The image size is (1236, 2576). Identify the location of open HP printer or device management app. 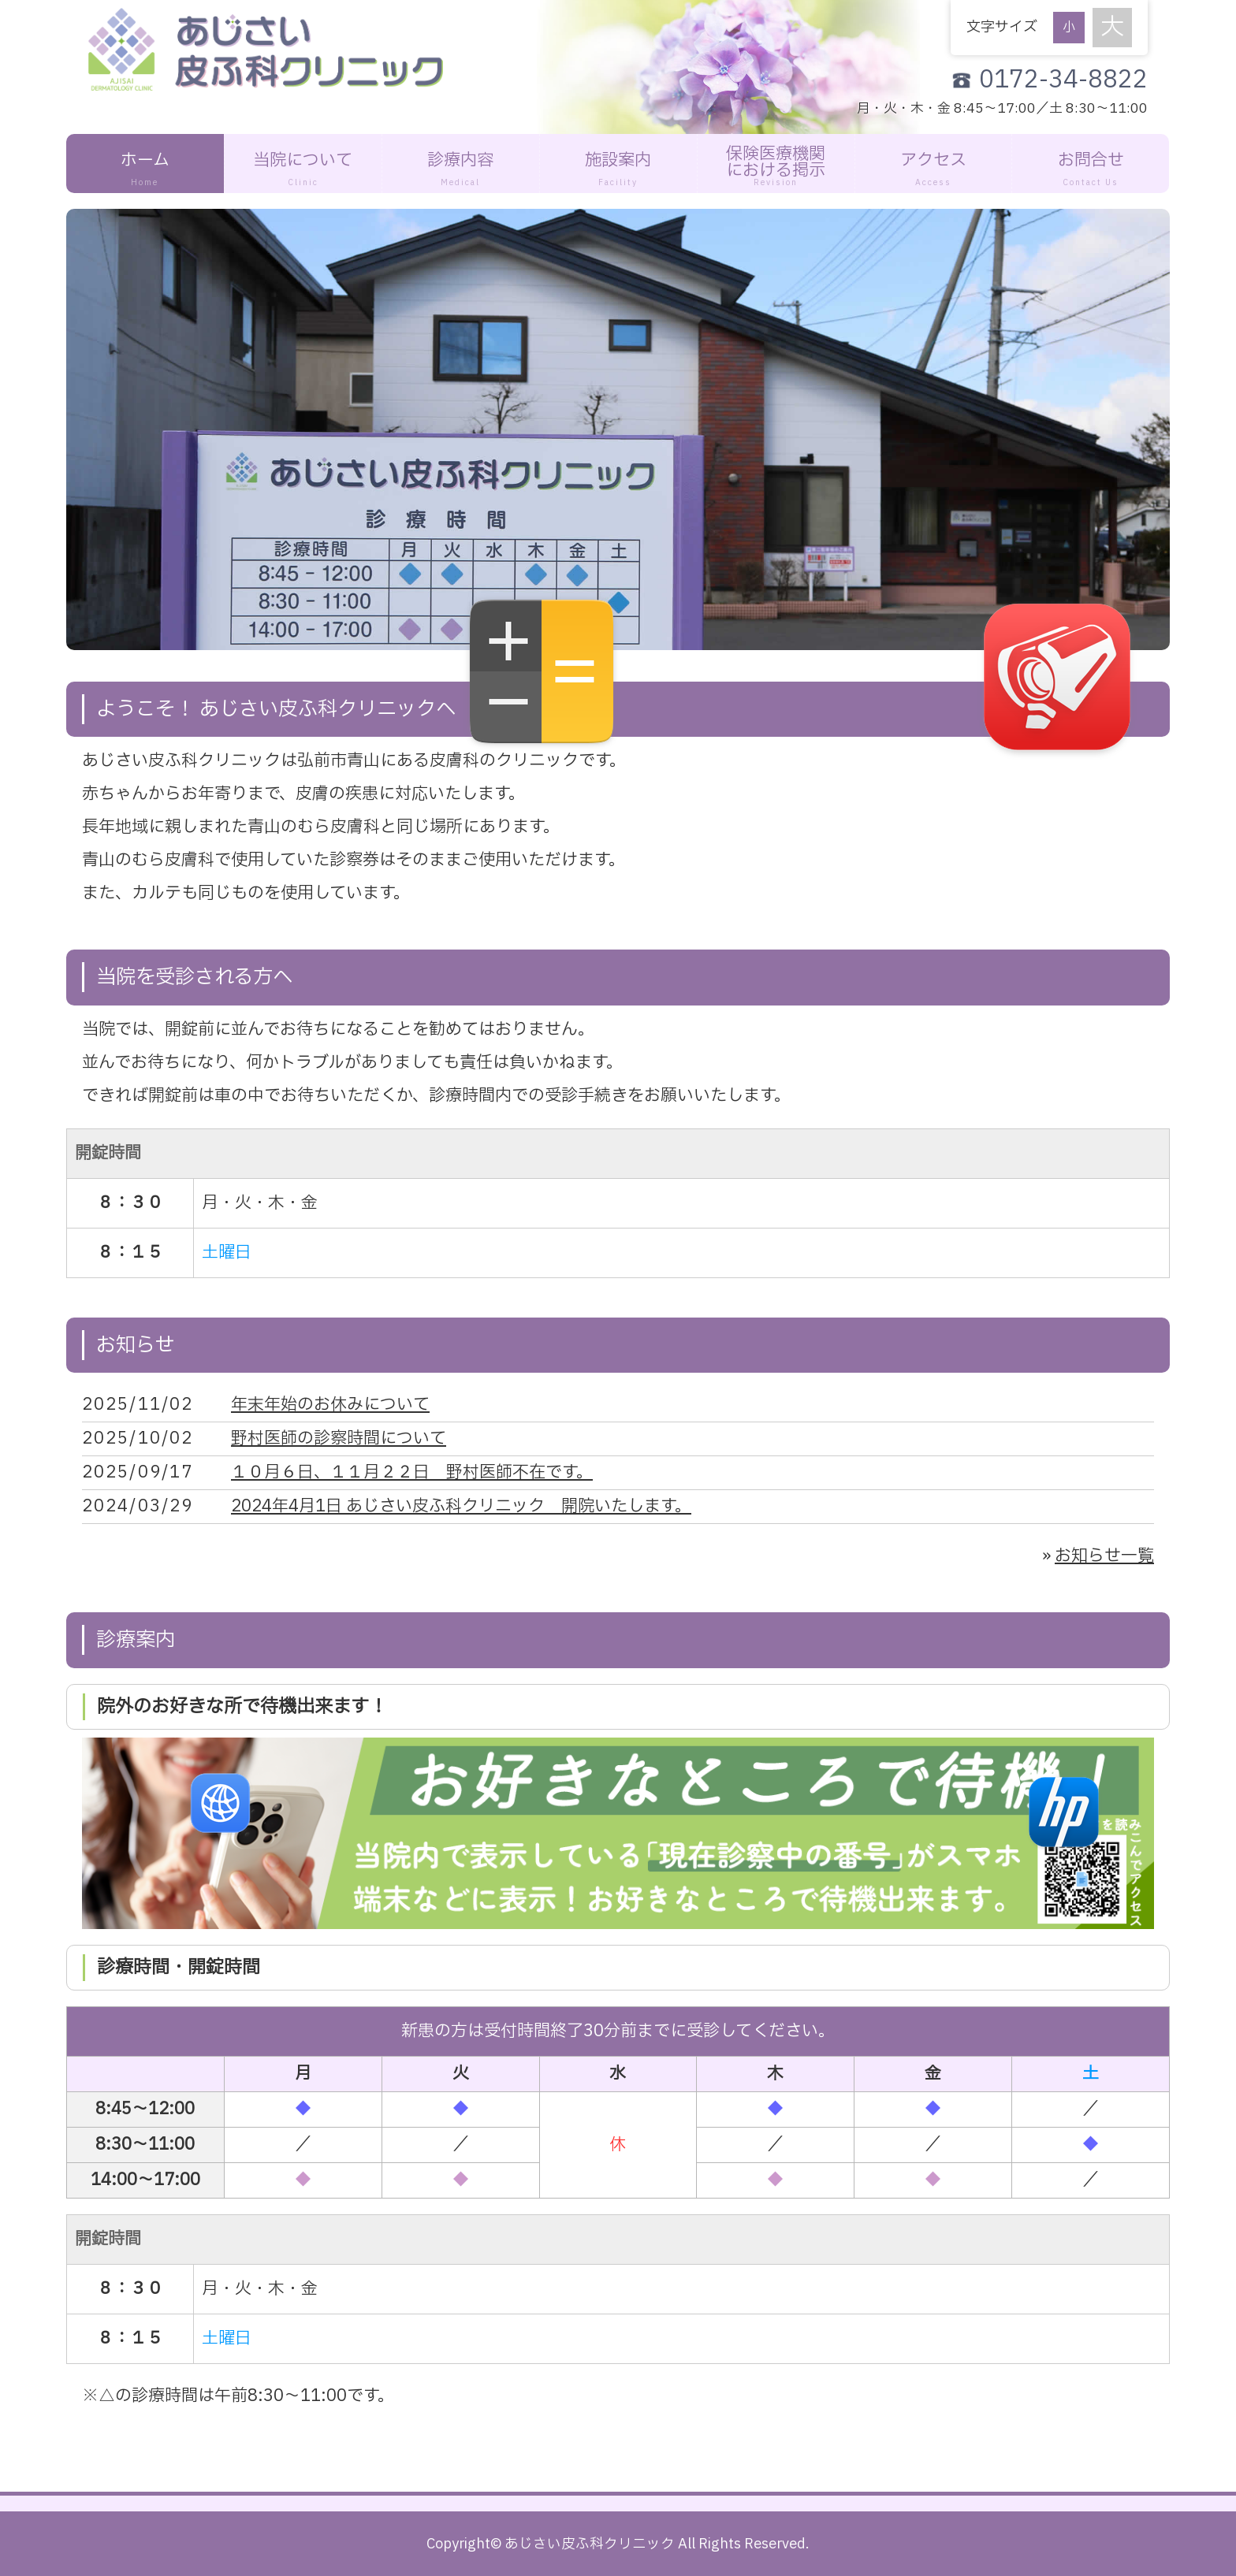
(1063, 1812).